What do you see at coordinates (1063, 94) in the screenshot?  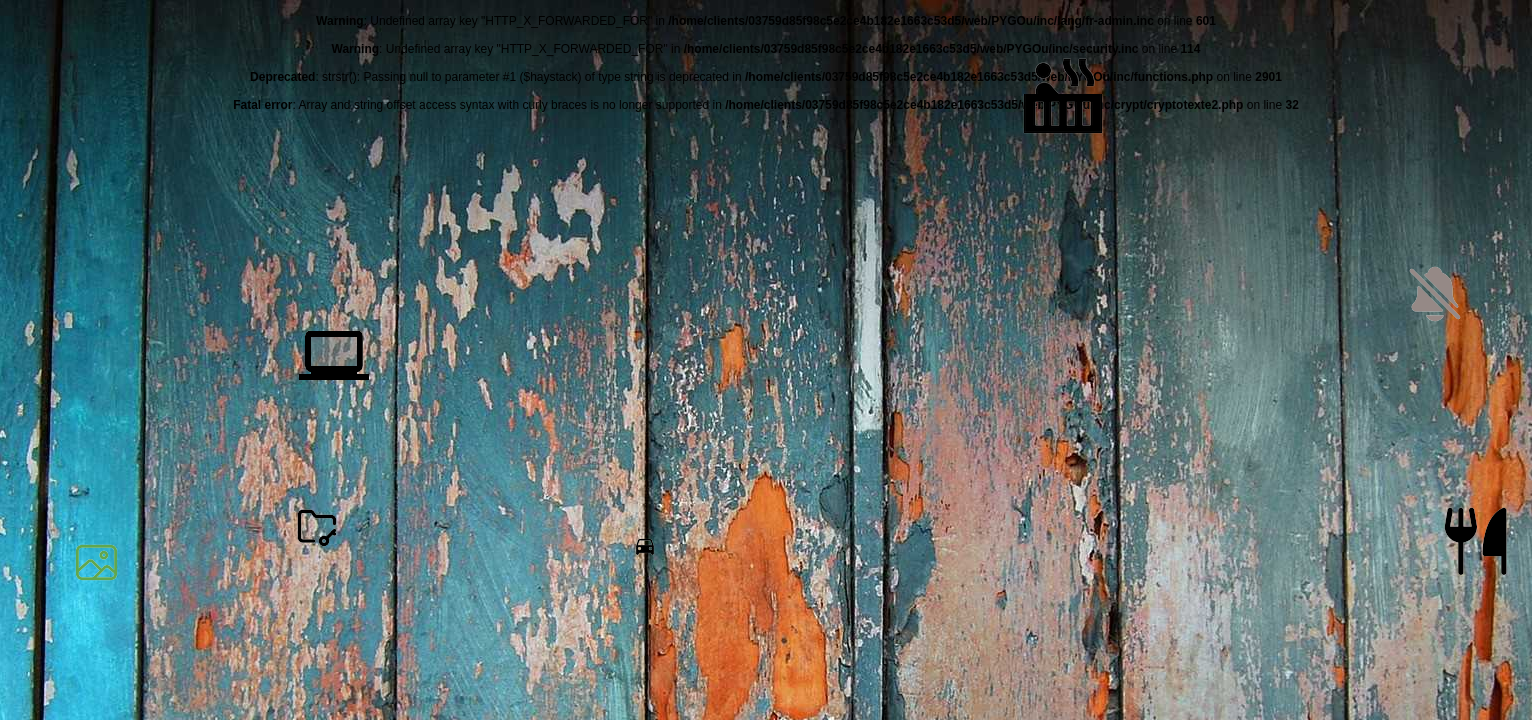 I see `indicates hot tub or spa amenity available` at bounding box center [1063, 94].